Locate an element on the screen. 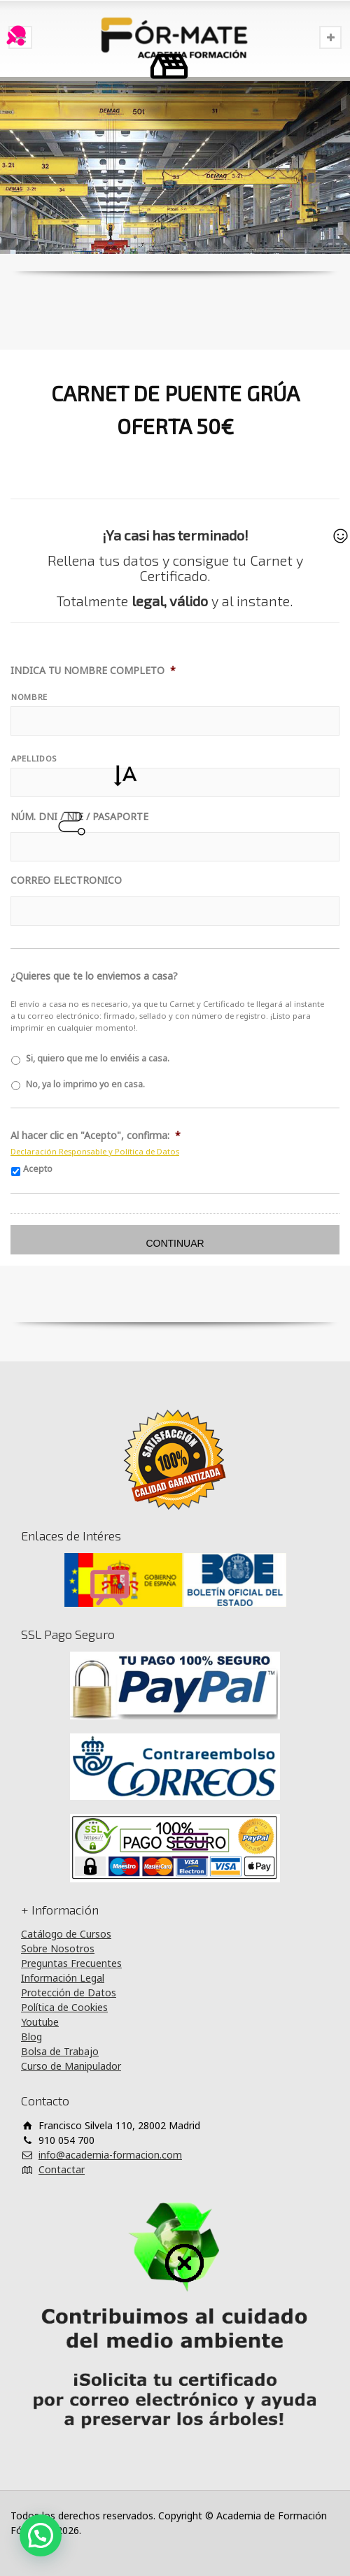 This screenshot has height=2576, width=350. view route or navigation path is located at coordinates (71, 822).